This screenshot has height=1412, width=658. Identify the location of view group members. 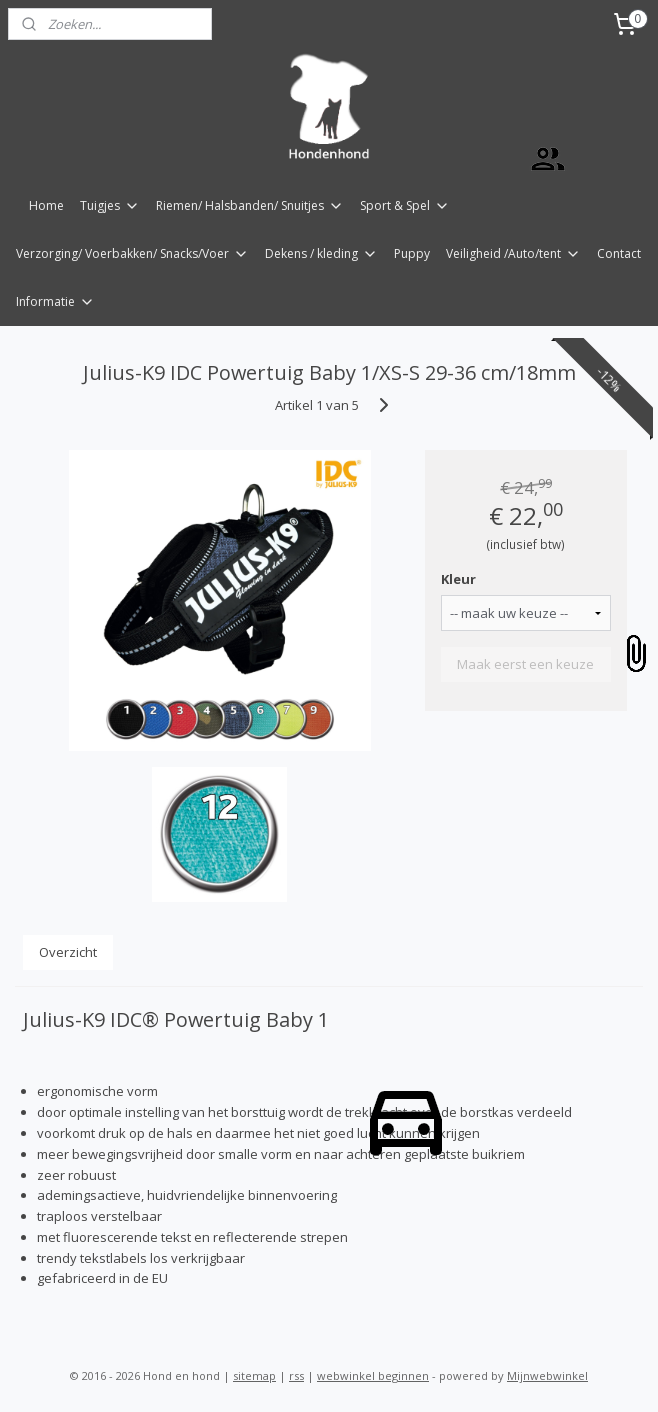
(548, 159).